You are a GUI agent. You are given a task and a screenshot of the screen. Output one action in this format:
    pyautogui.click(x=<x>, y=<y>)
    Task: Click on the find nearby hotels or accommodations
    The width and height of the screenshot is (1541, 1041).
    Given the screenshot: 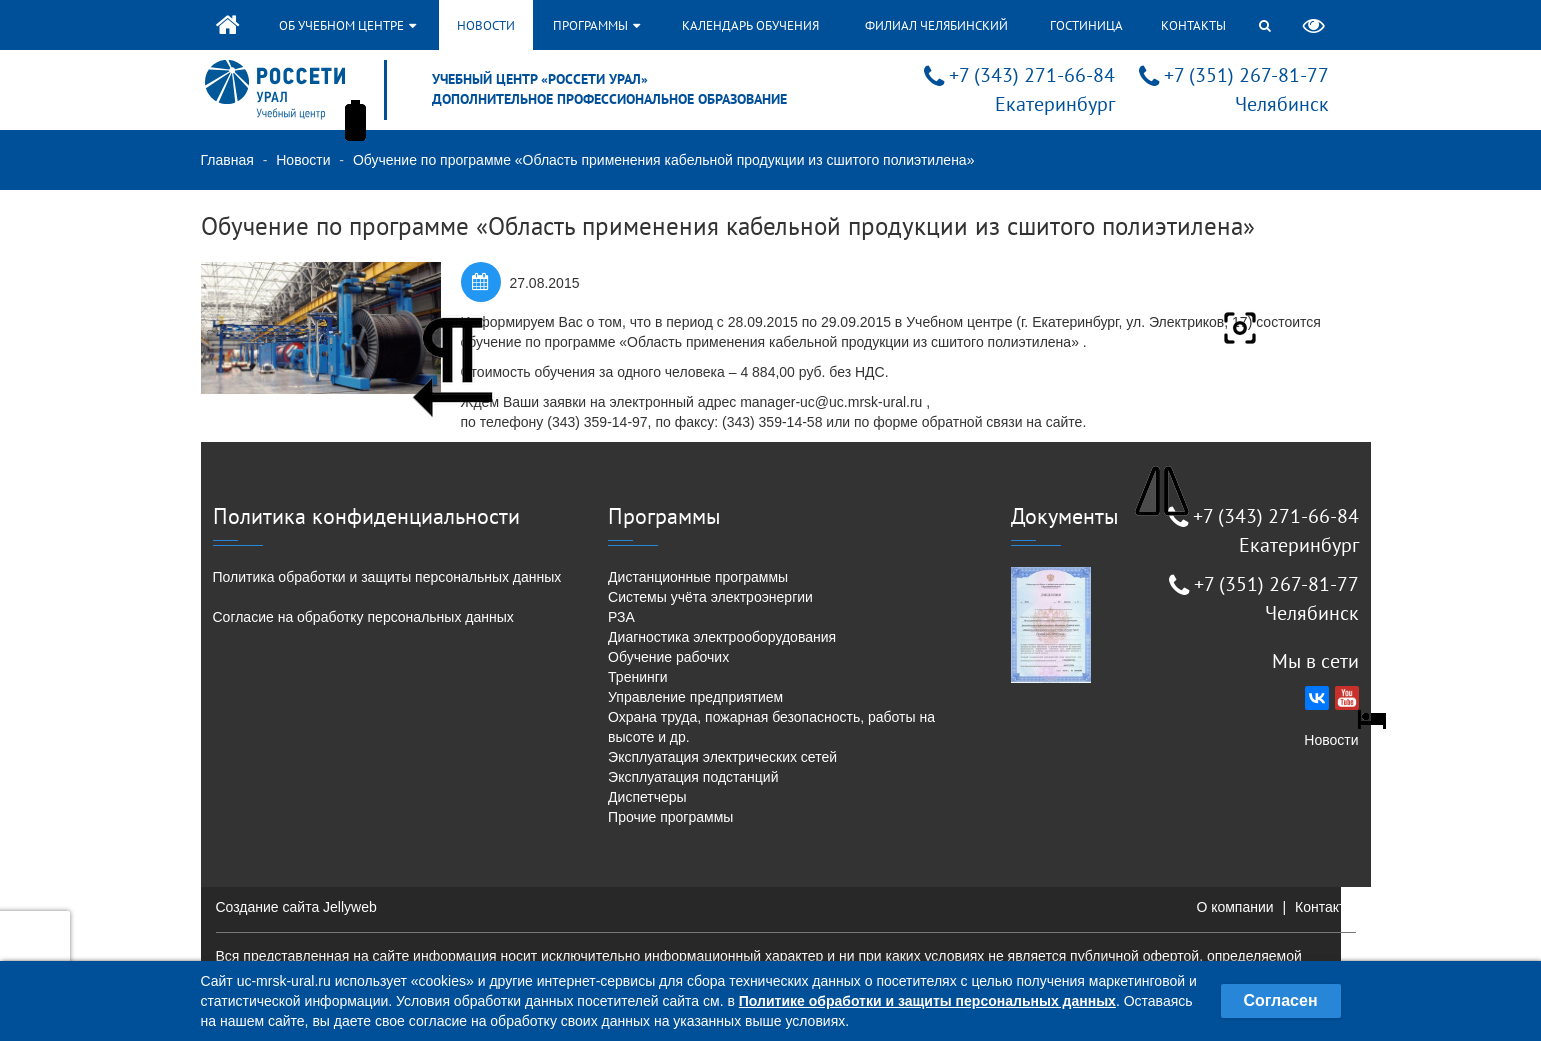 What is the action you would take?
    pyautogui.click(x=1372, y=719)
    